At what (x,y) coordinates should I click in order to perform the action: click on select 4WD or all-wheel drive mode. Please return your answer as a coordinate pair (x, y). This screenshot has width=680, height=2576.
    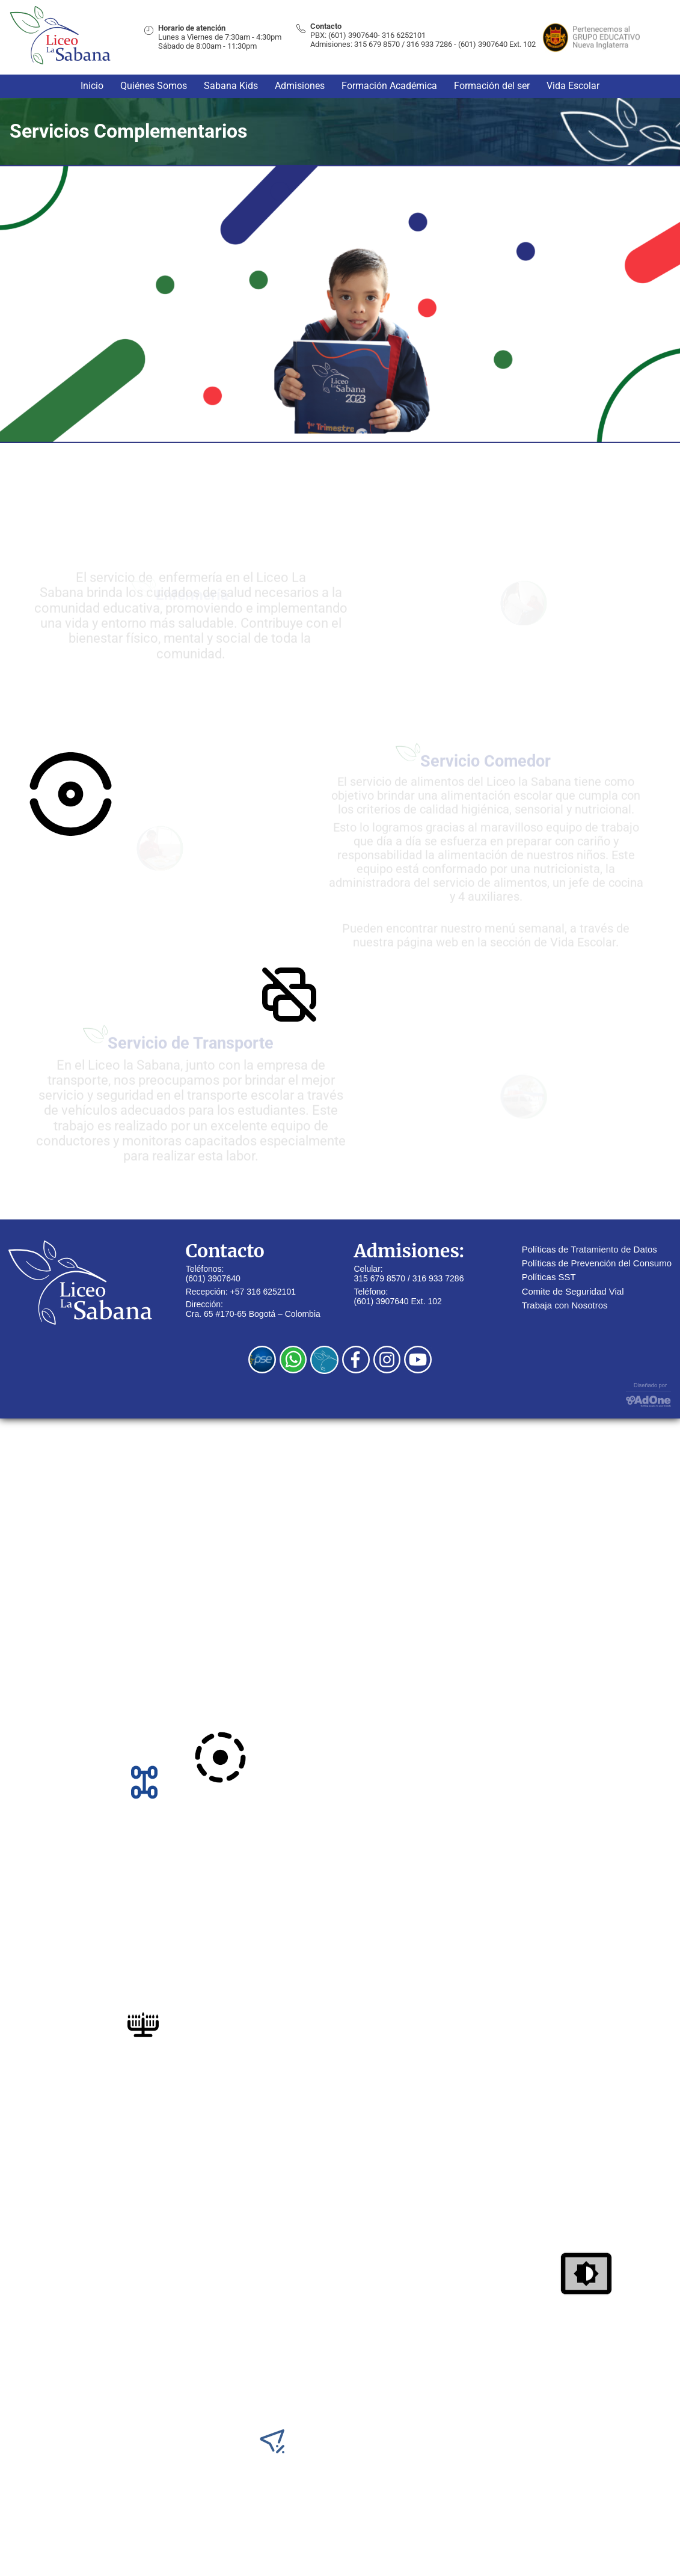
    Looking at the image, I should click on (144, 1782).